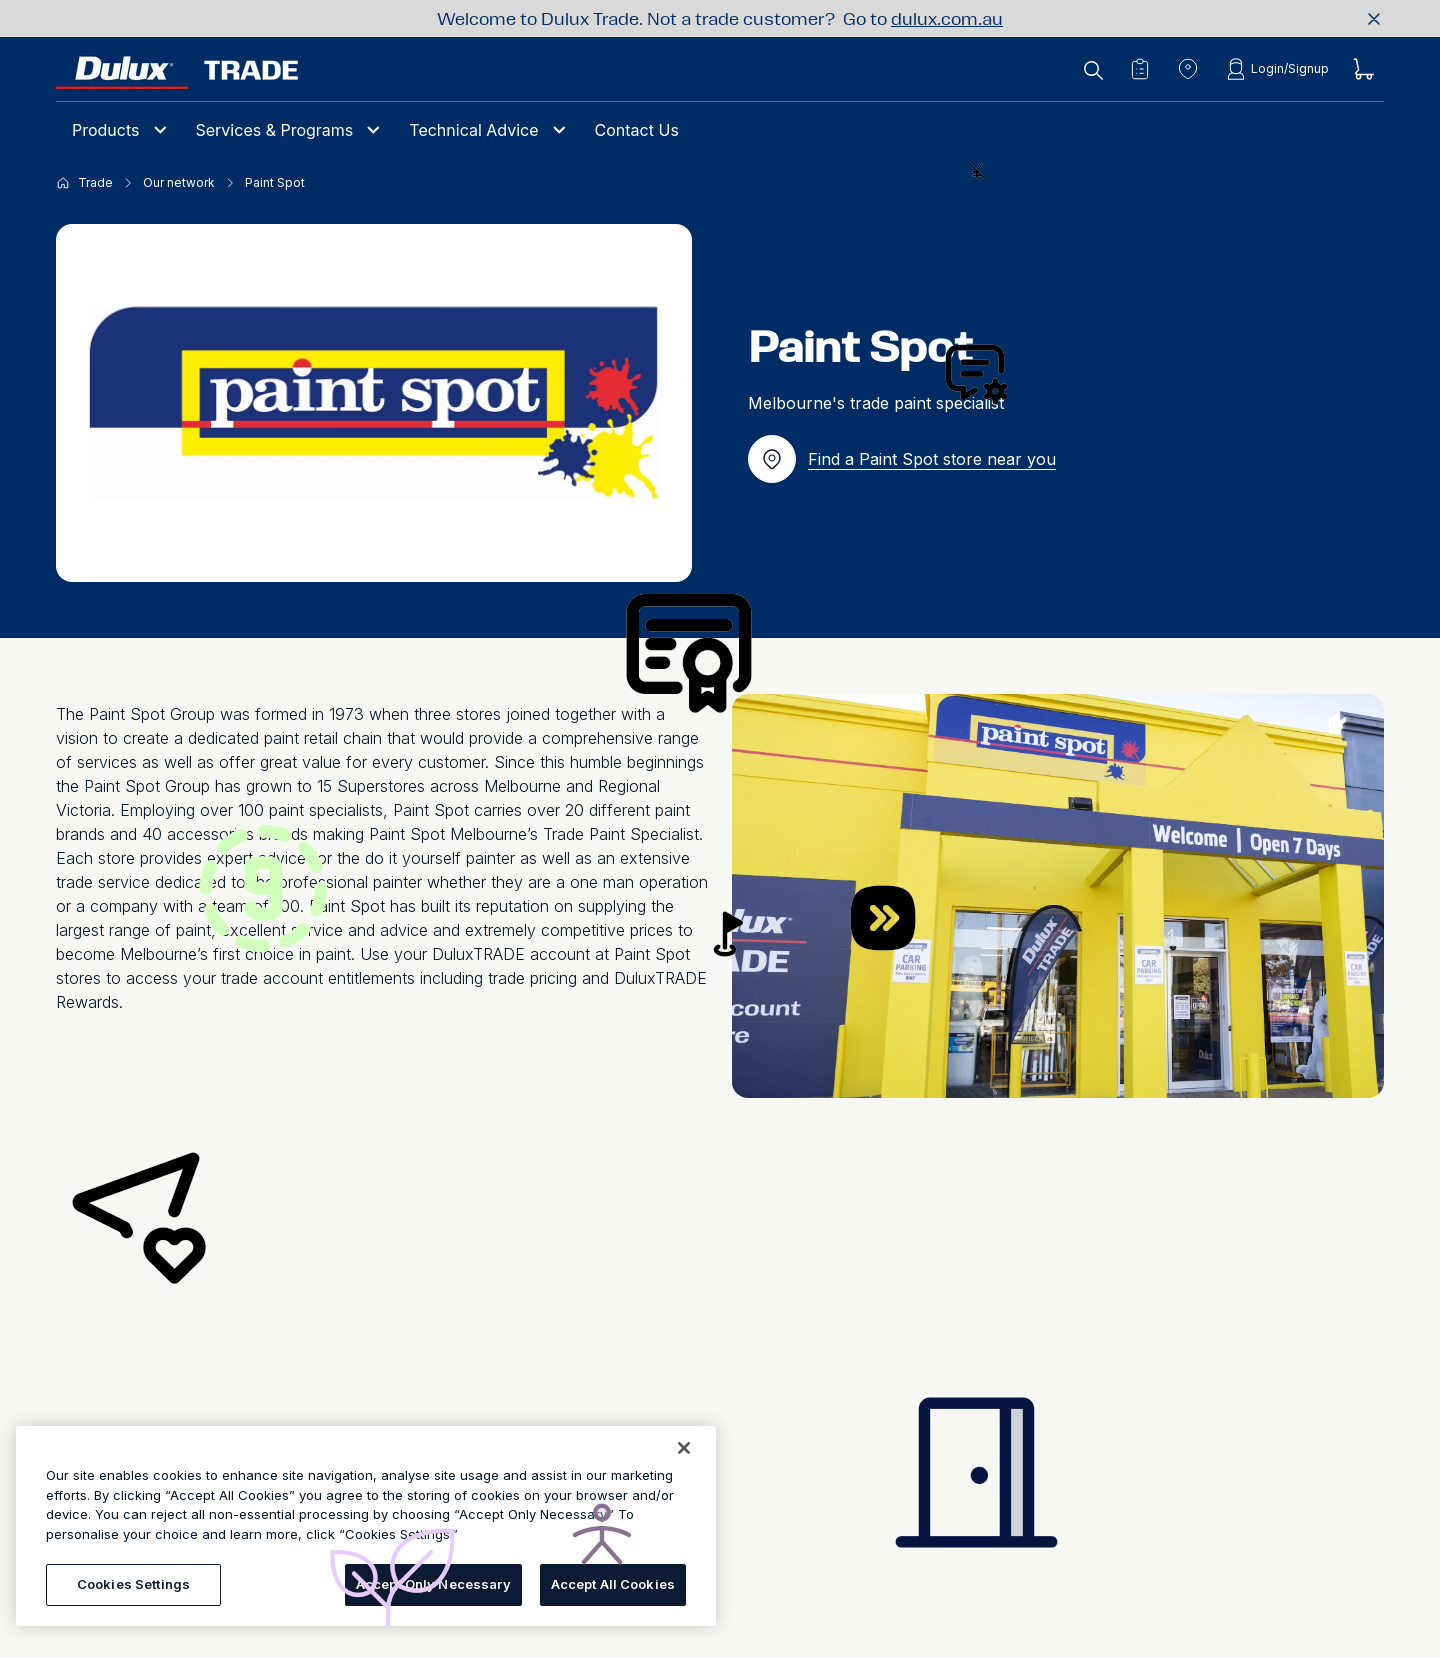 The width and height of the screenshot is (1440, 1658). I want to click on access golf course or mini golf features, so click(725, 934).